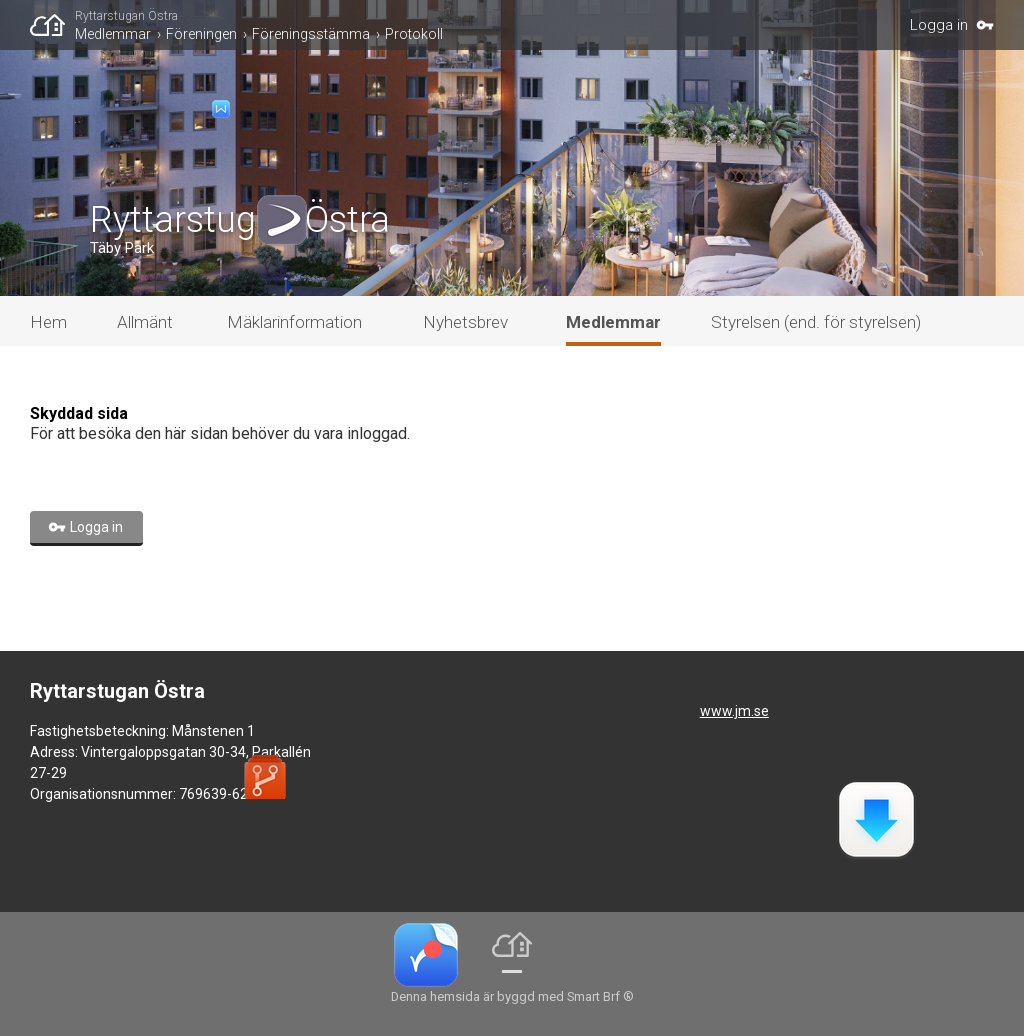 The width and height of the screenshot is (1024, 1036). I want to click on open kget download manager, so click(876, 819).